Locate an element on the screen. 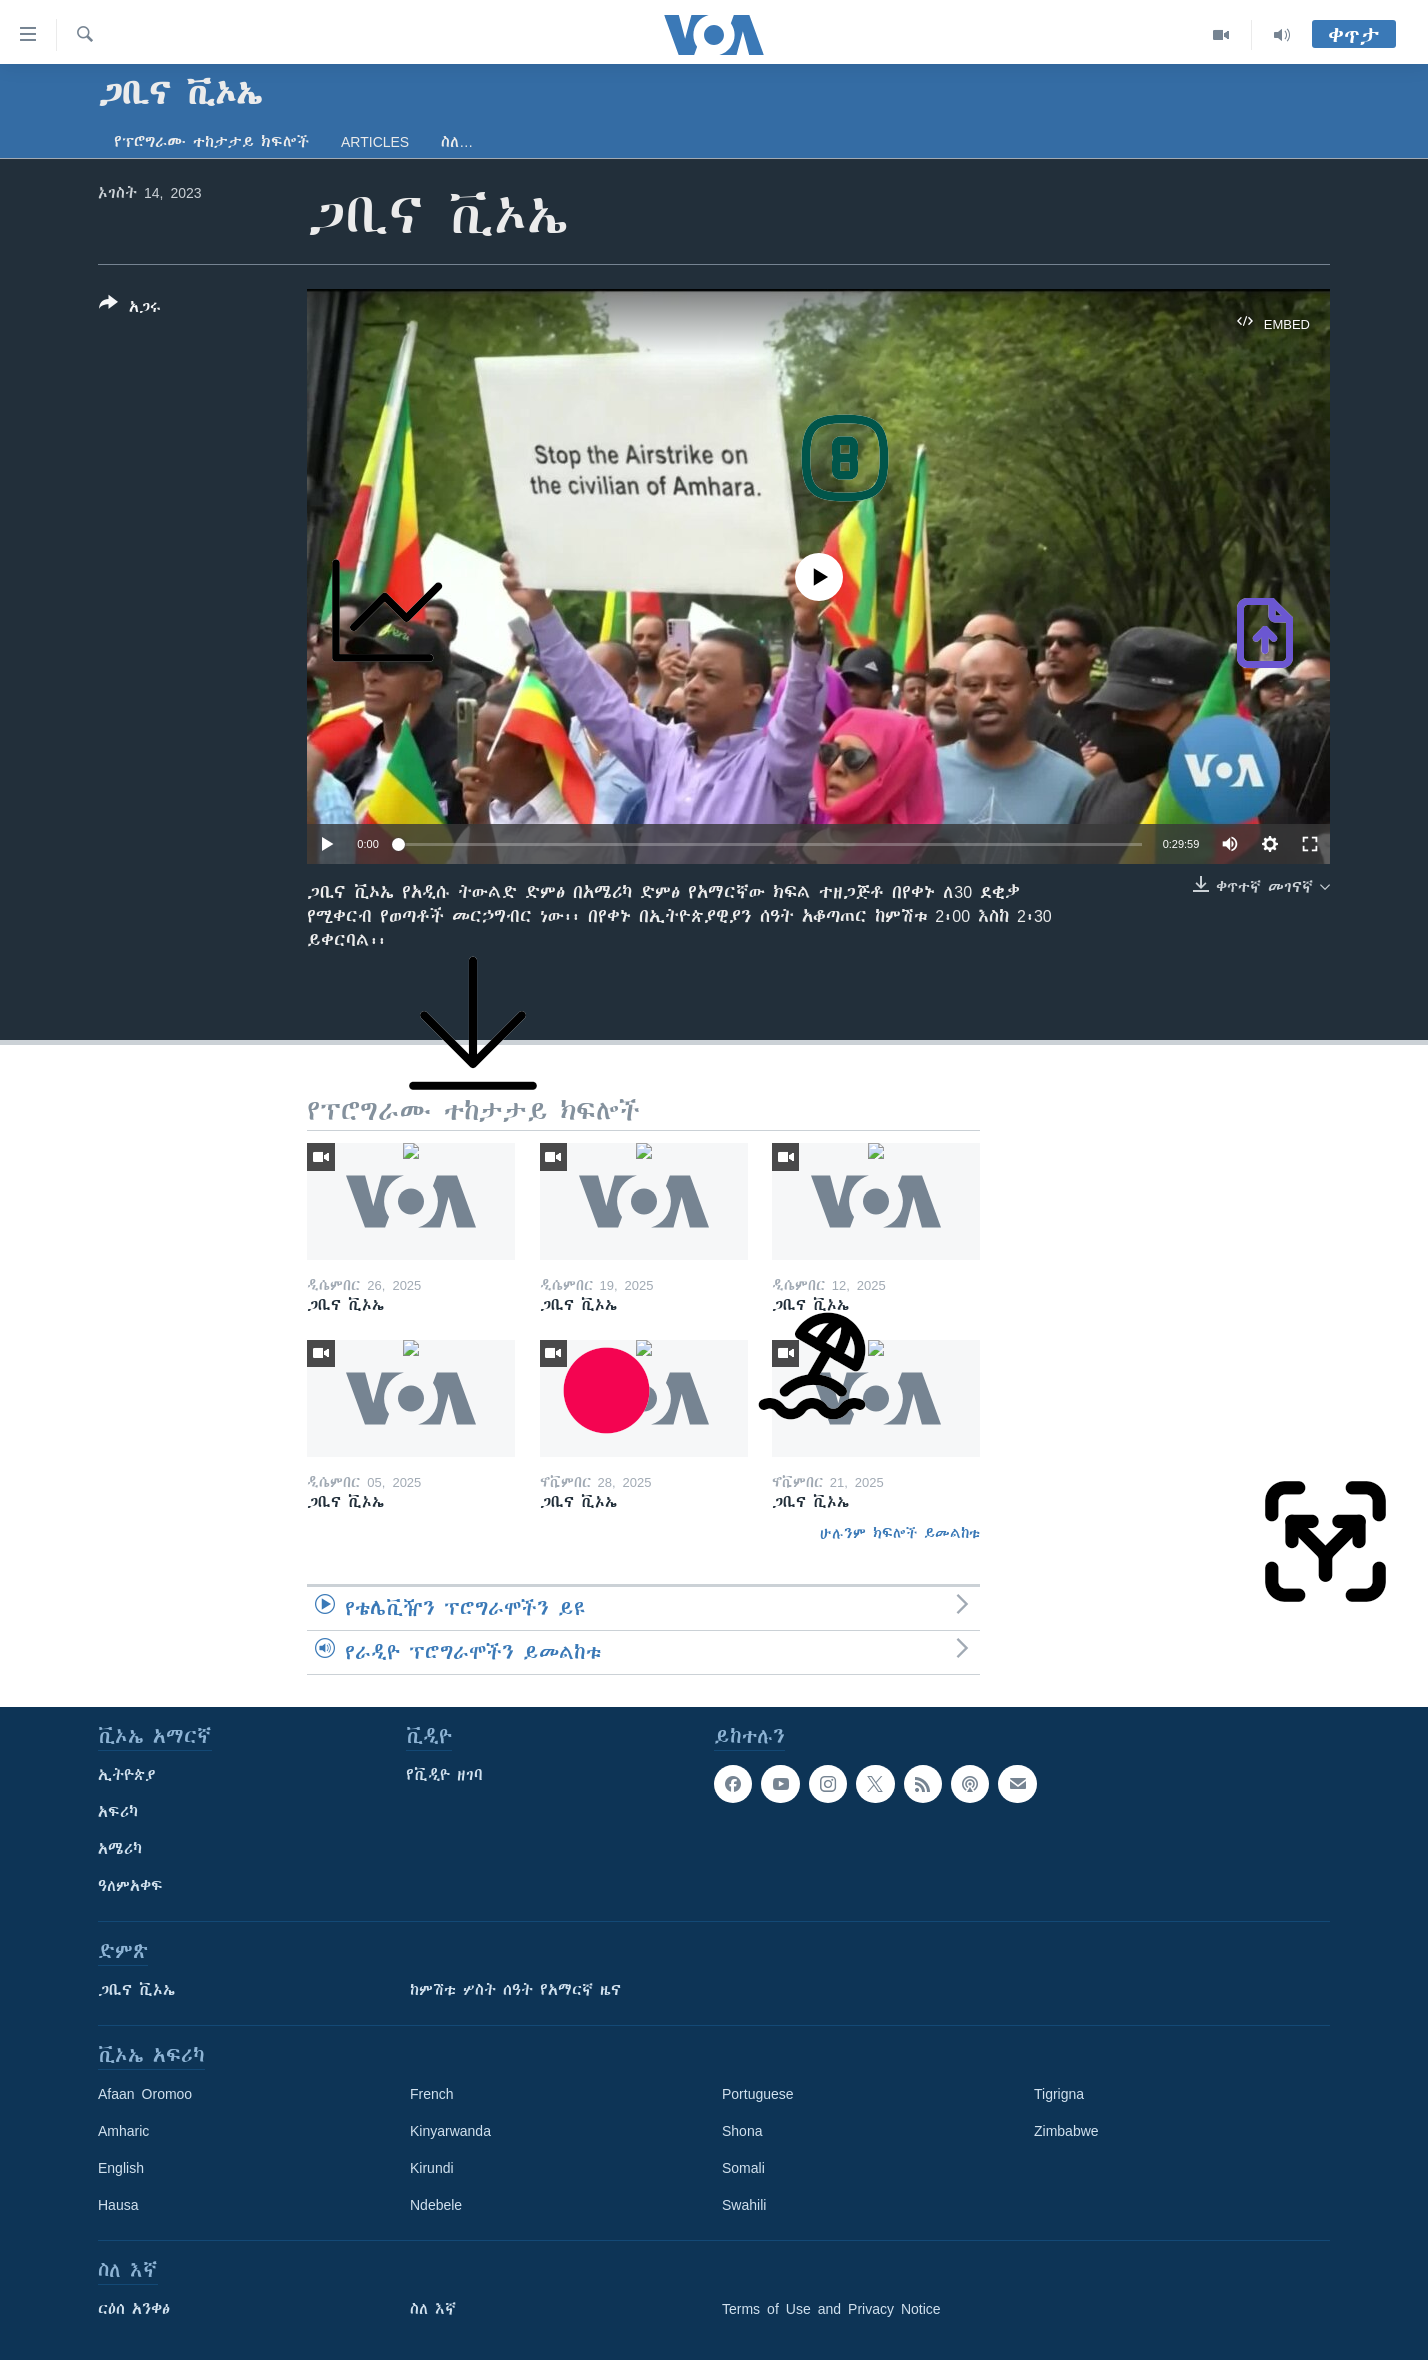 The width and height of the screenshot is (1428, 2360). scan or capture a route is located at coordinates (1325, 1541).